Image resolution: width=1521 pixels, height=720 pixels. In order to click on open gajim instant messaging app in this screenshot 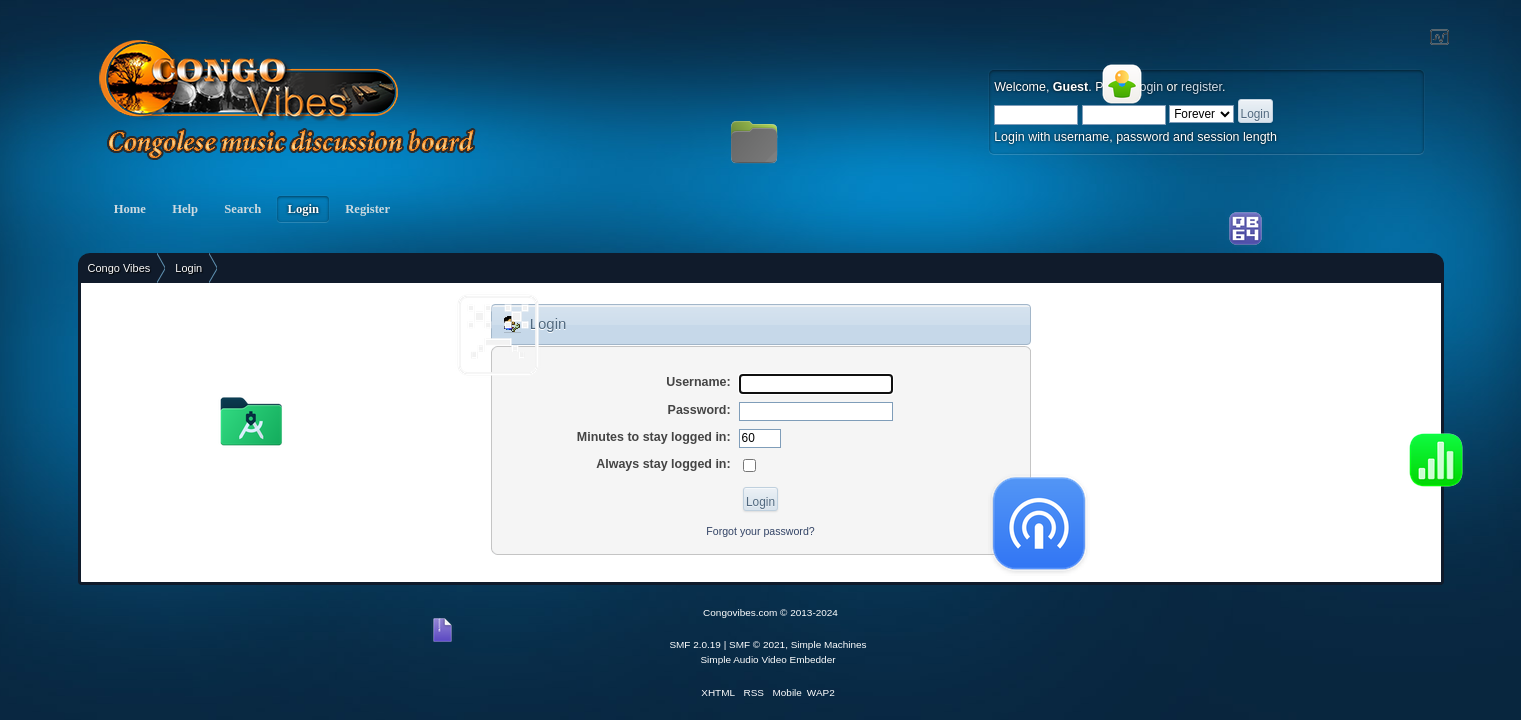, I will do `click(1122, 84)`.